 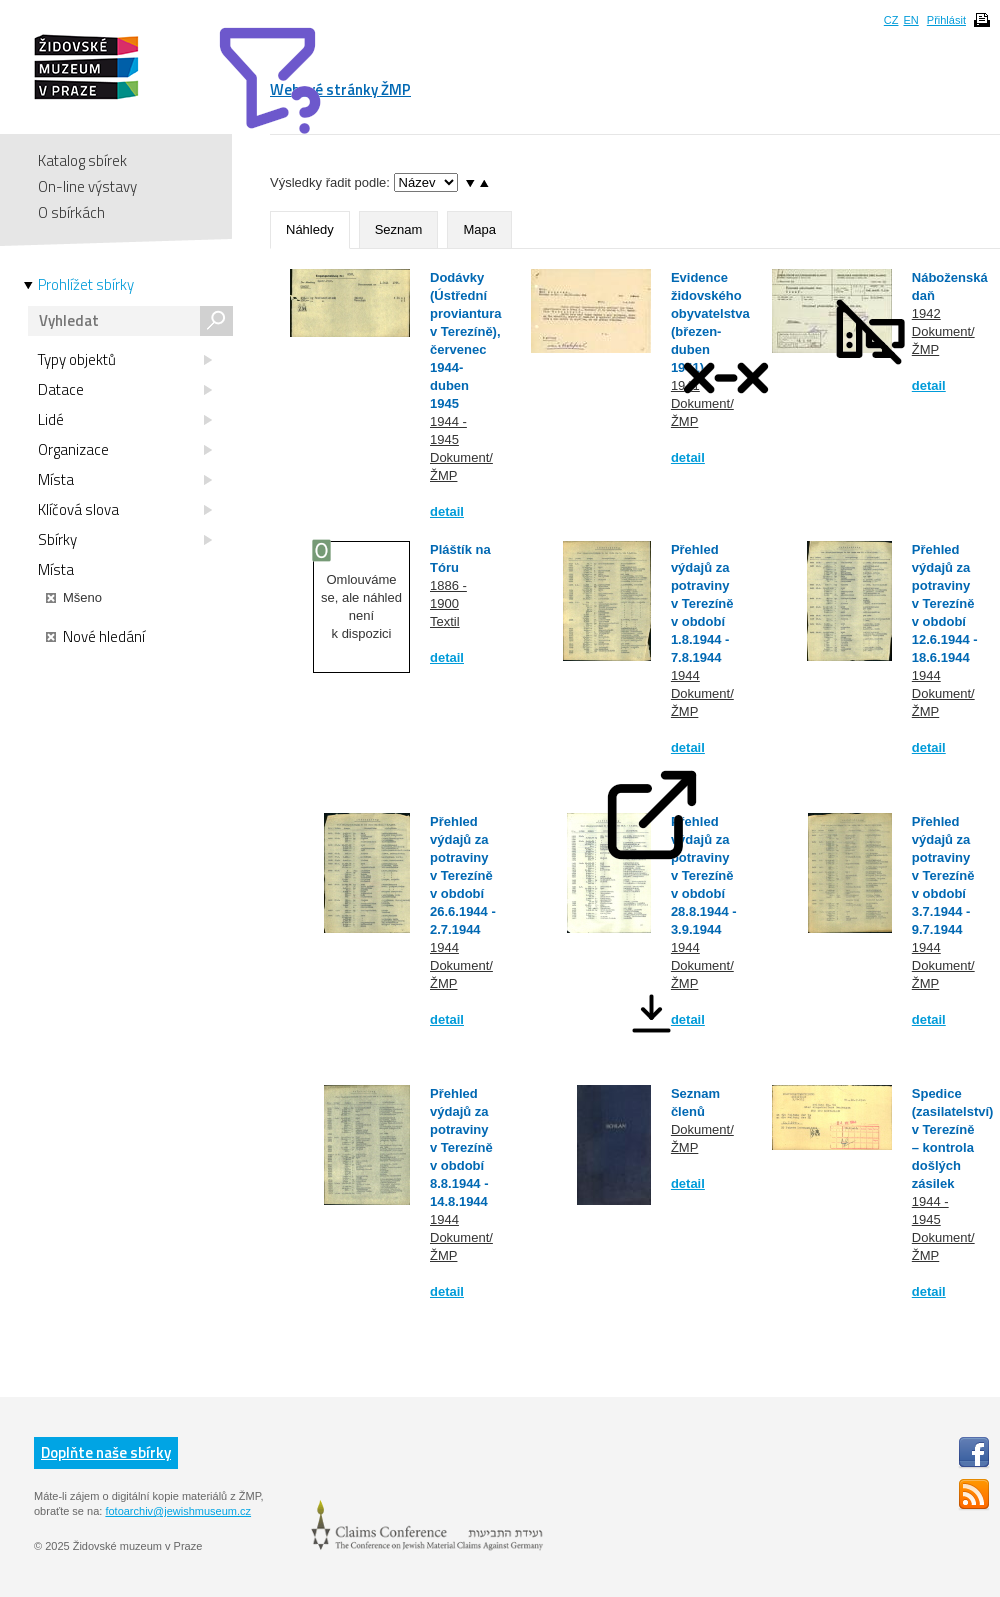 I want to click on indicates zero or no items, so click(x=321, y=550).